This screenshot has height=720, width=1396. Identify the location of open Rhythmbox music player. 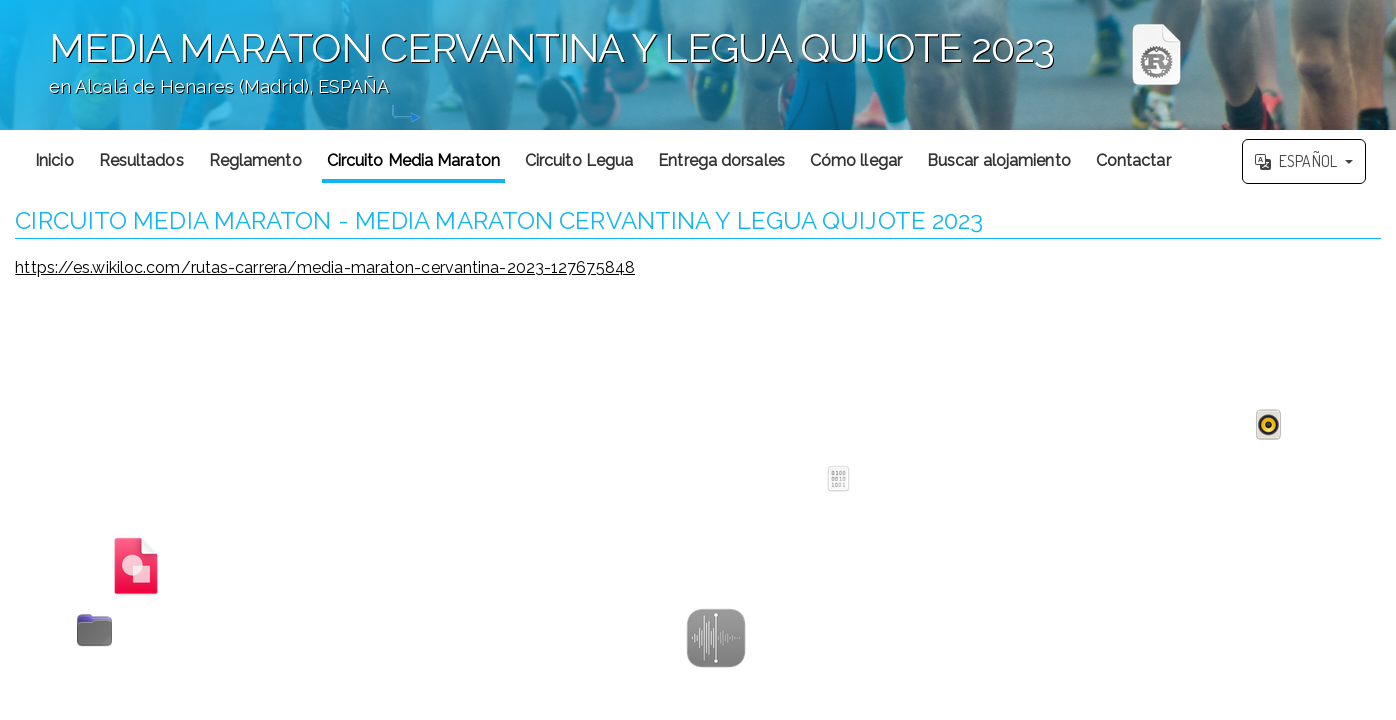
(1268, 424).